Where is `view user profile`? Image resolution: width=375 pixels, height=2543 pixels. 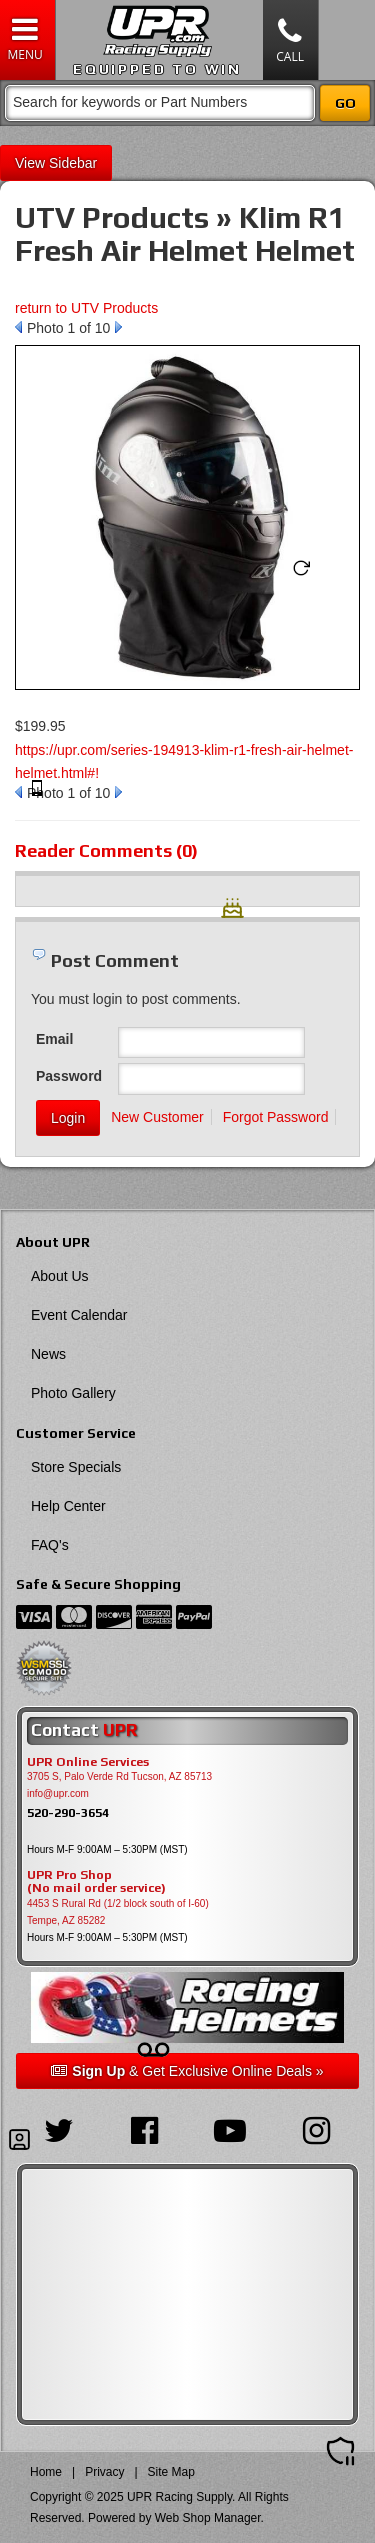 view user profile is located at coordinates (19, 2139).